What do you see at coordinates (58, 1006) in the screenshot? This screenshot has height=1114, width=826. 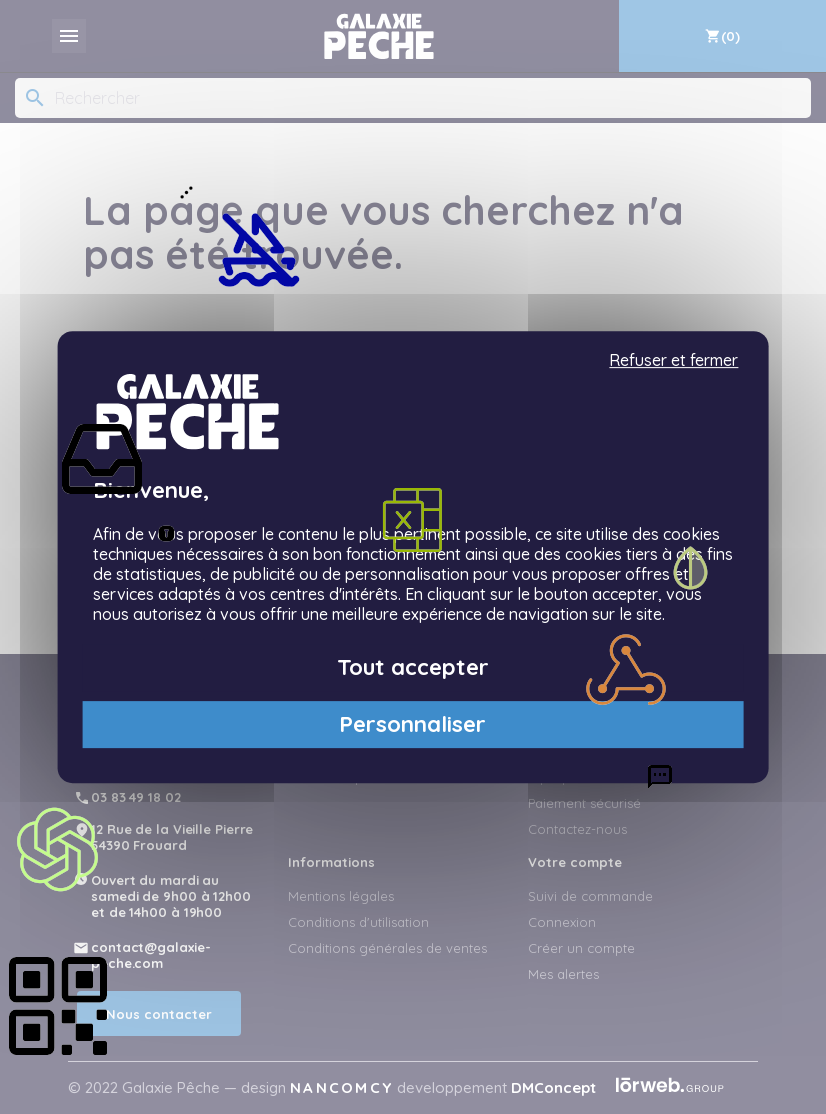 I see `scan or generate a QR code` at bounding box center [58, 1006].